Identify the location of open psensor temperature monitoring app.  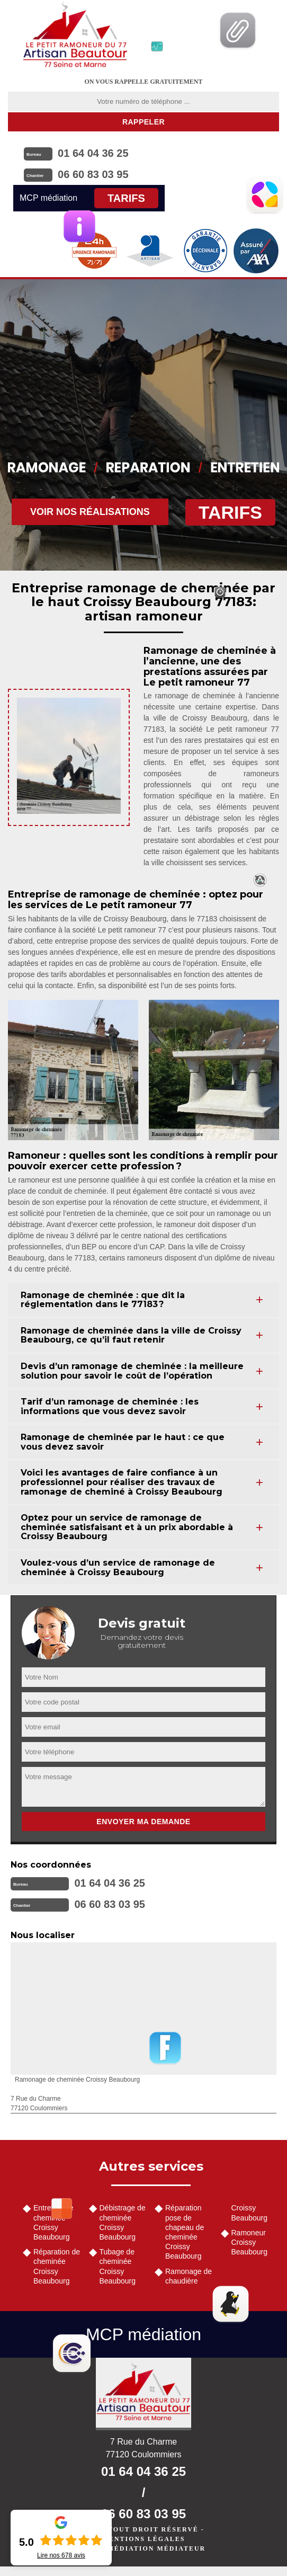
(157, 46).